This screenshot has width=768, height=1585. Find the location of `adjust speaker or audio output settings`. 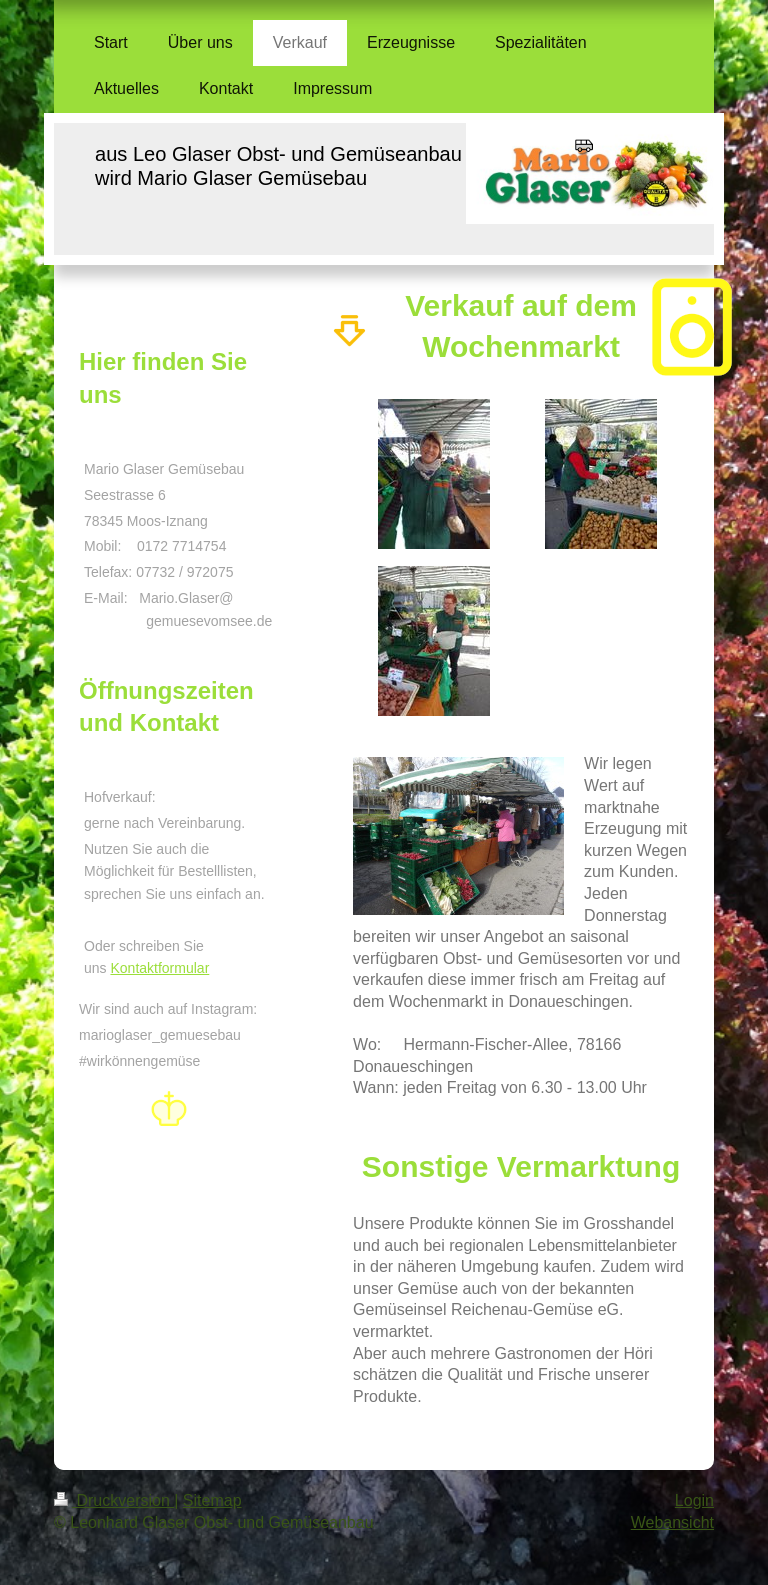

adjust speaker or audio output settings is located at coordinates (692, 327).